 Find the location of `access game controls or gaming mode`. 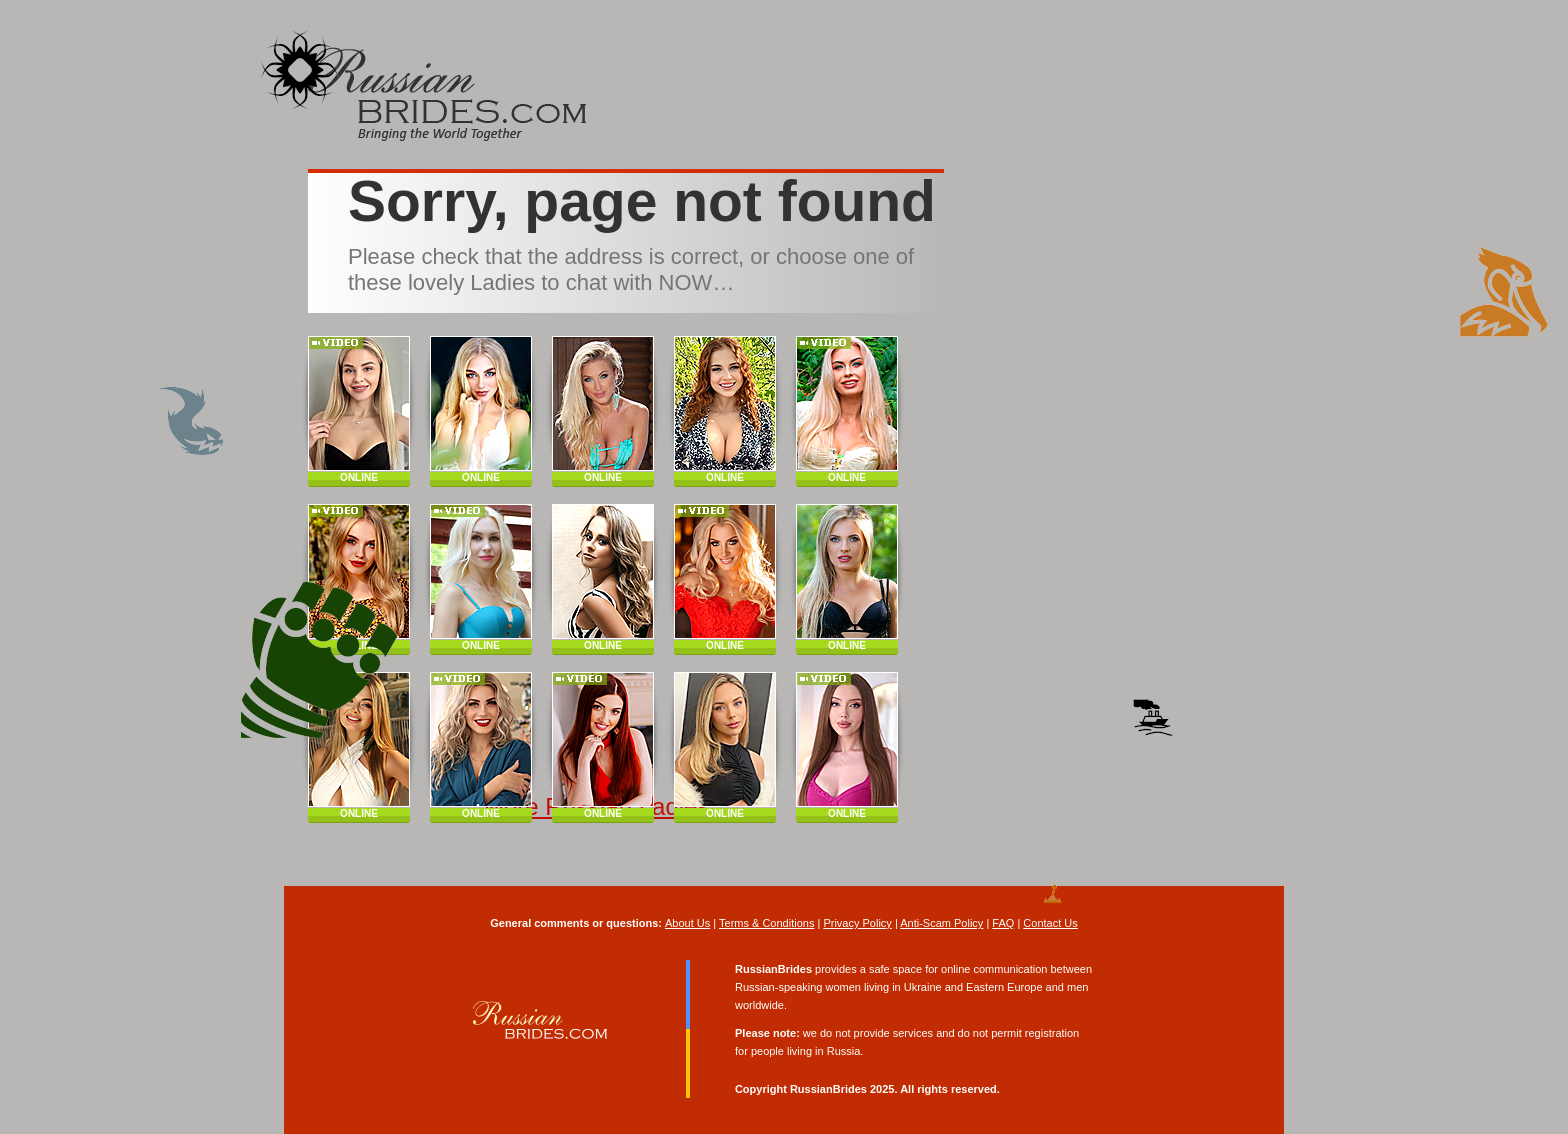

access game controls or gaming mode is located at coordinates (1052, 893).